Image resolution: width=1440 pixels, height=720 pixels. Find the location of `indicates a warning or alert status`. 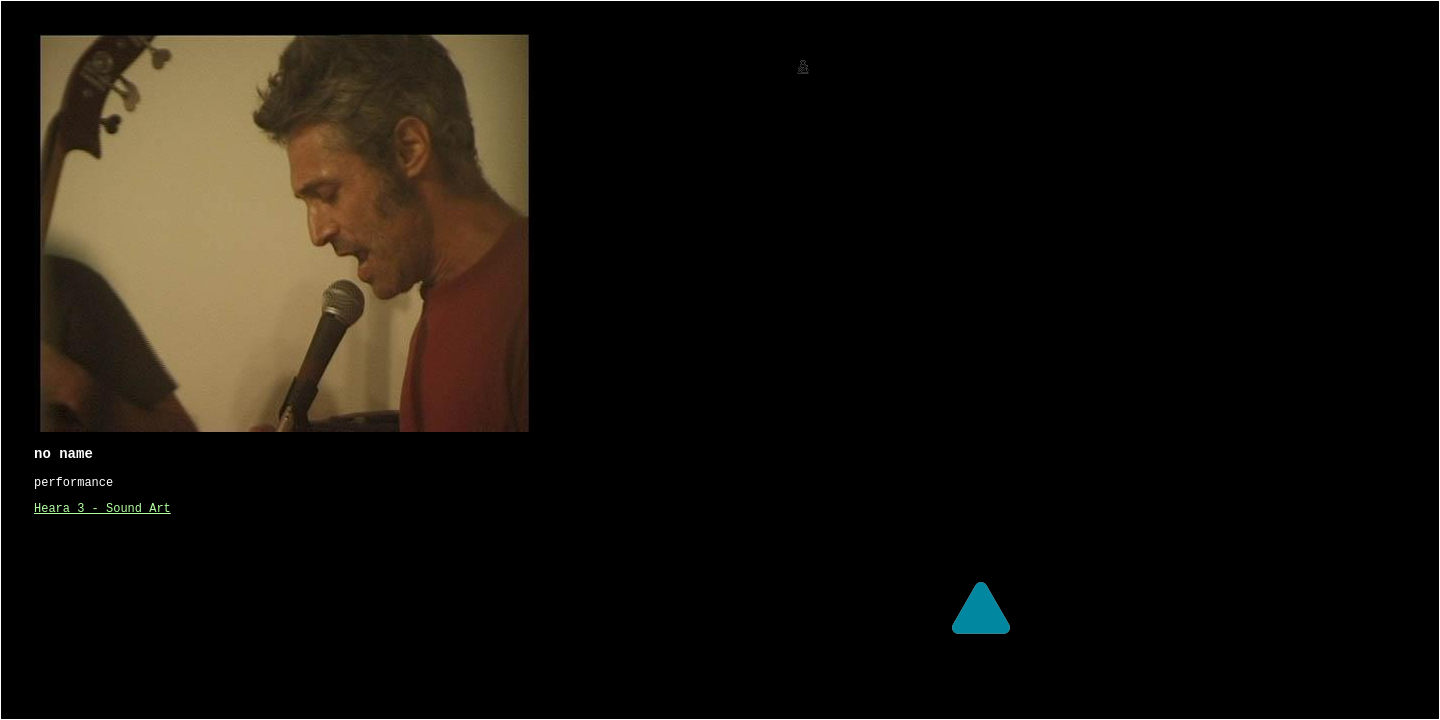

indicates a warning or alert status is located at coordinates (981, 609).